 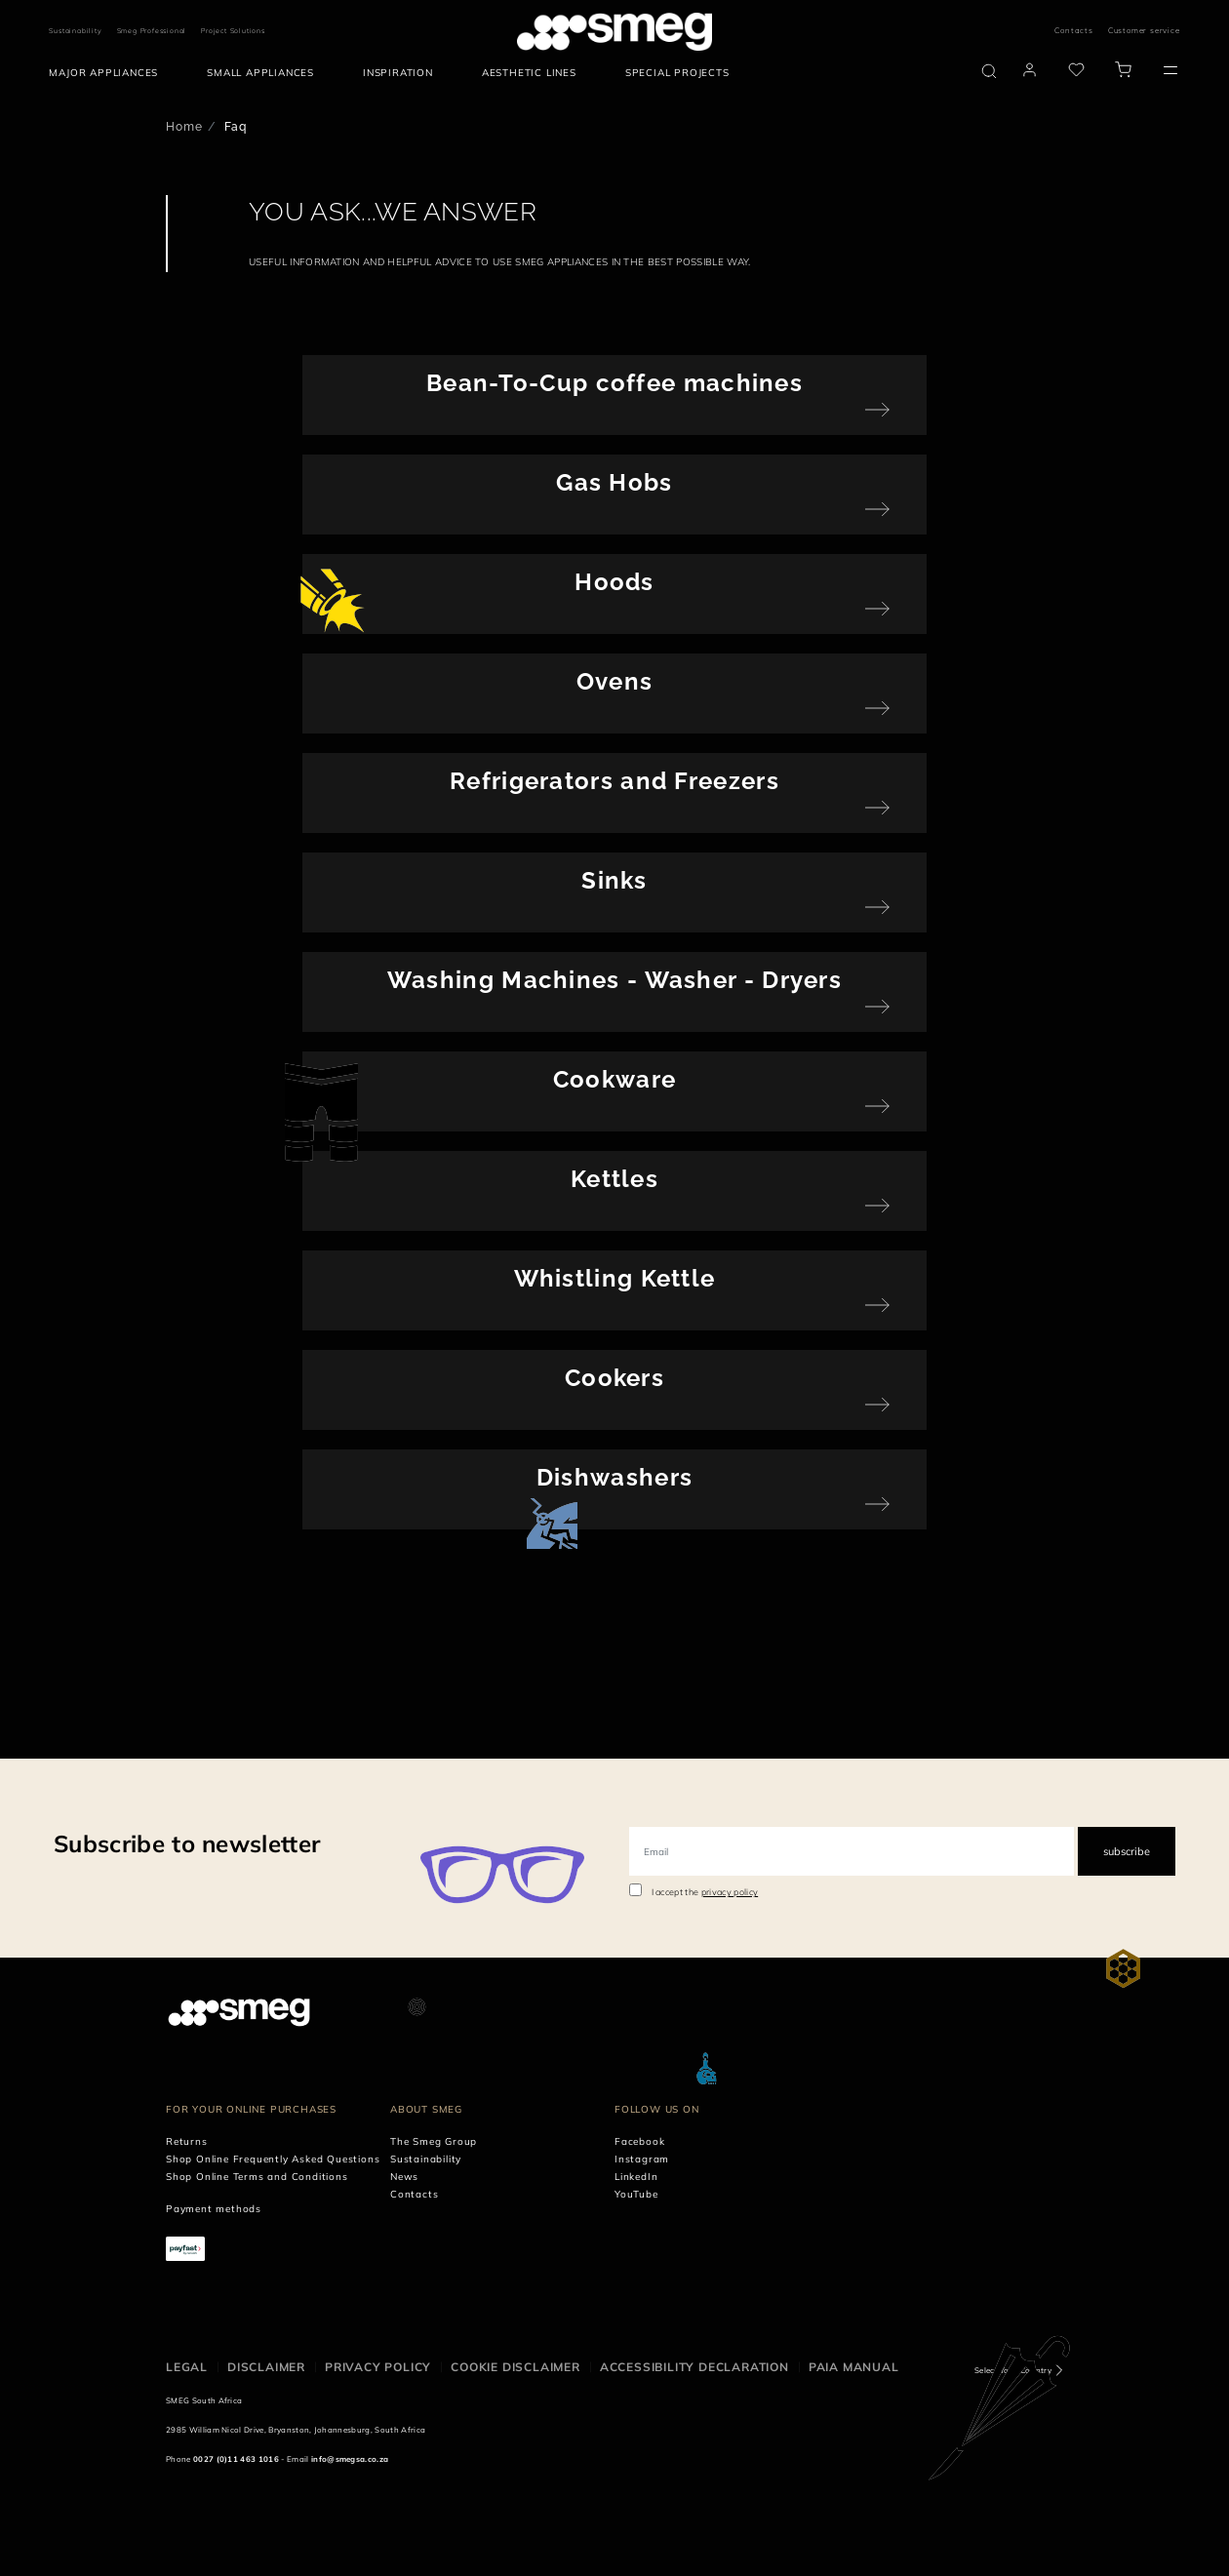 What do you see at coordinates (416, 2006) in the screenshot?
I see `target or focus indicator` at bounding box center [416, 2006].